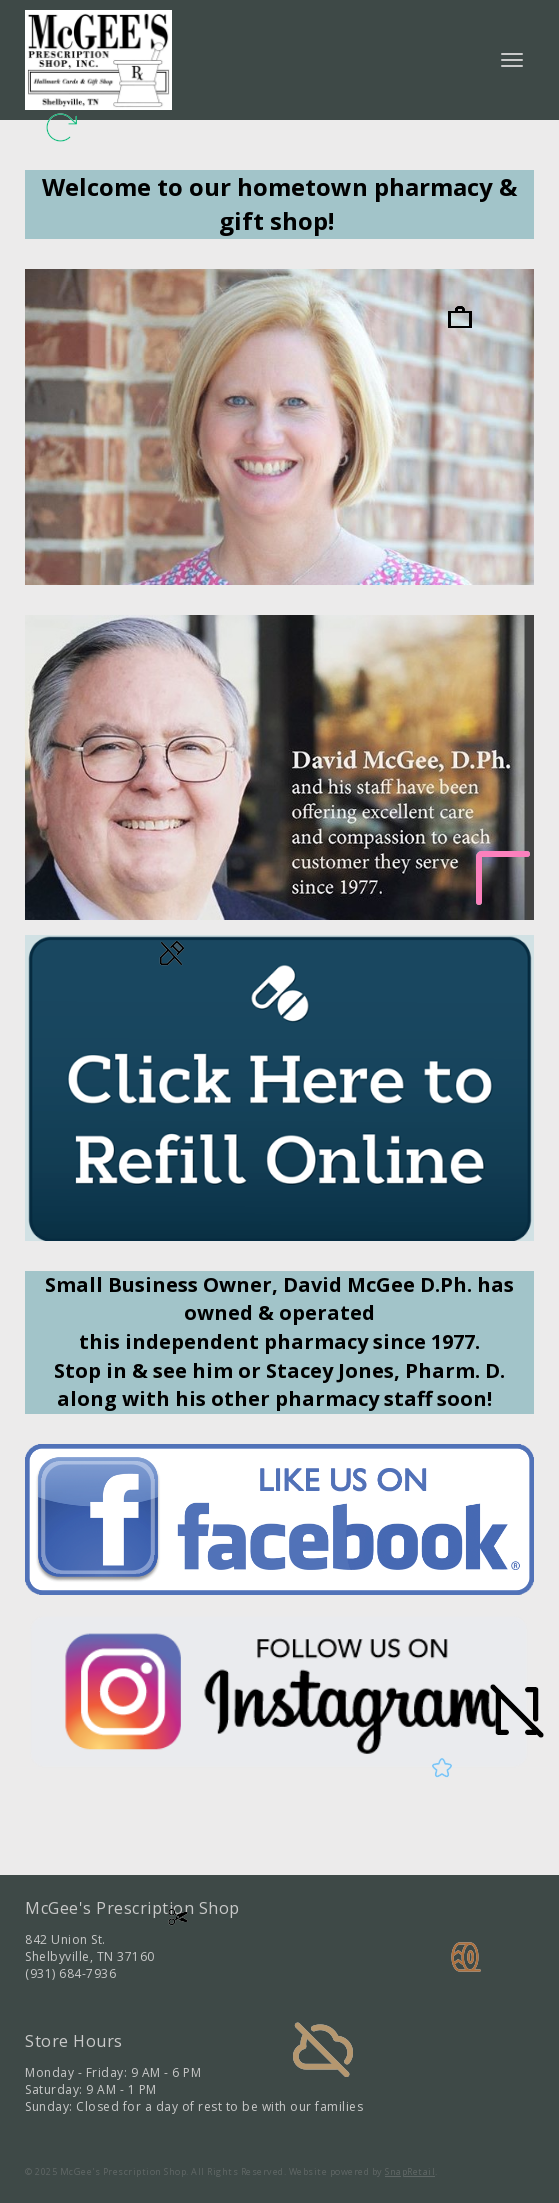 The width and height of the screenshot is (559, 2203). What do you see at coordinates (460, 318) in the screenshot?
I see `access work or professional settings` at bounding box center [460, 318].